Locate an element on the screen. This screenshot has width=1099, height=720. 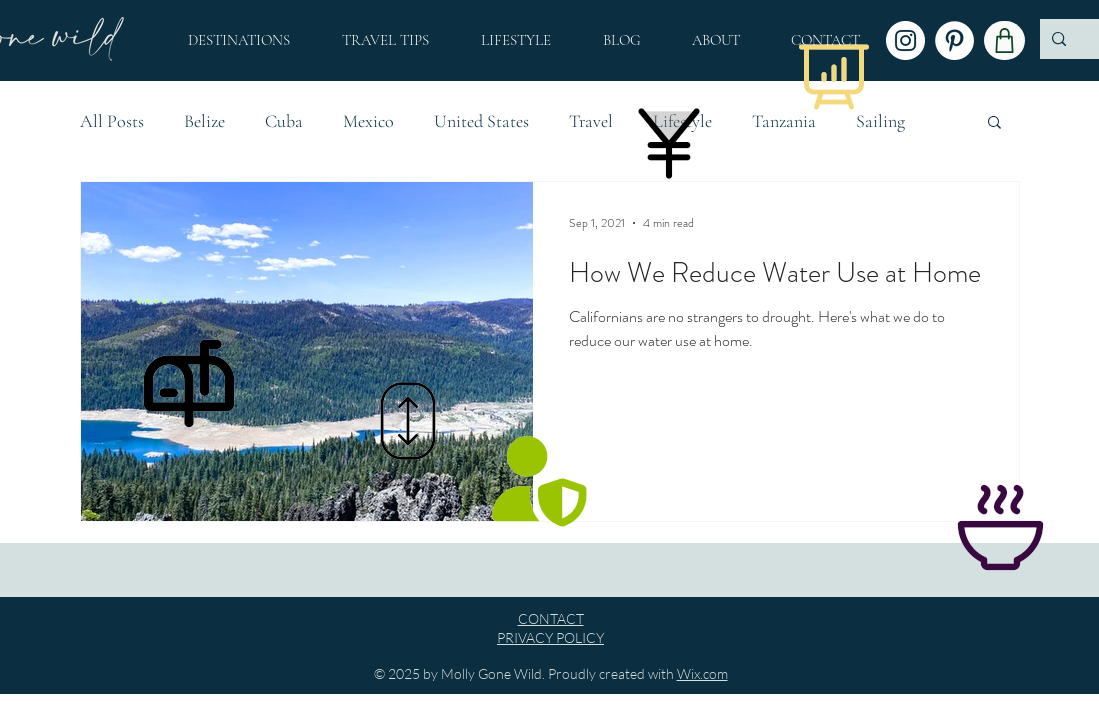
indicates very weak or minimal signal strength is located at coordinates (152, 289).